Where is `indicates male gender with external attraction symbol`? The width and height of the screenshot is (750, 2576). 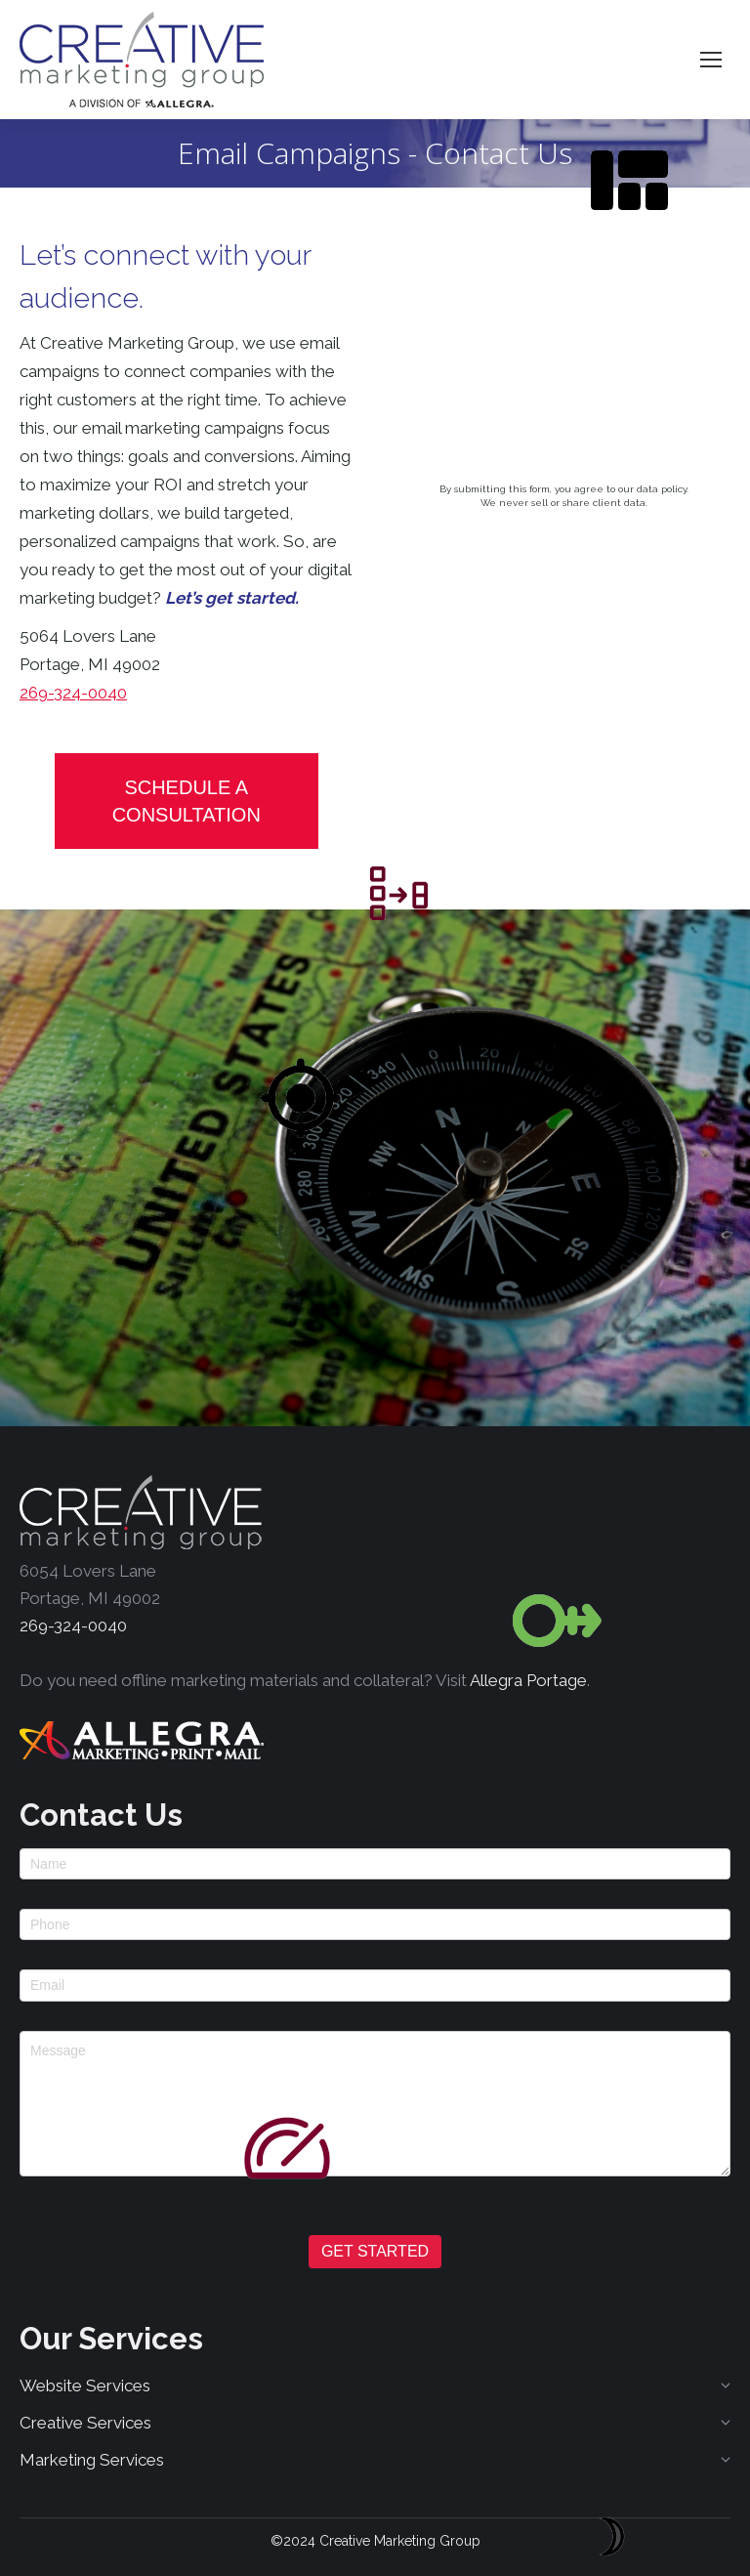 indicates male gender with external attraction symbol is located at coordinates (556, 1621).